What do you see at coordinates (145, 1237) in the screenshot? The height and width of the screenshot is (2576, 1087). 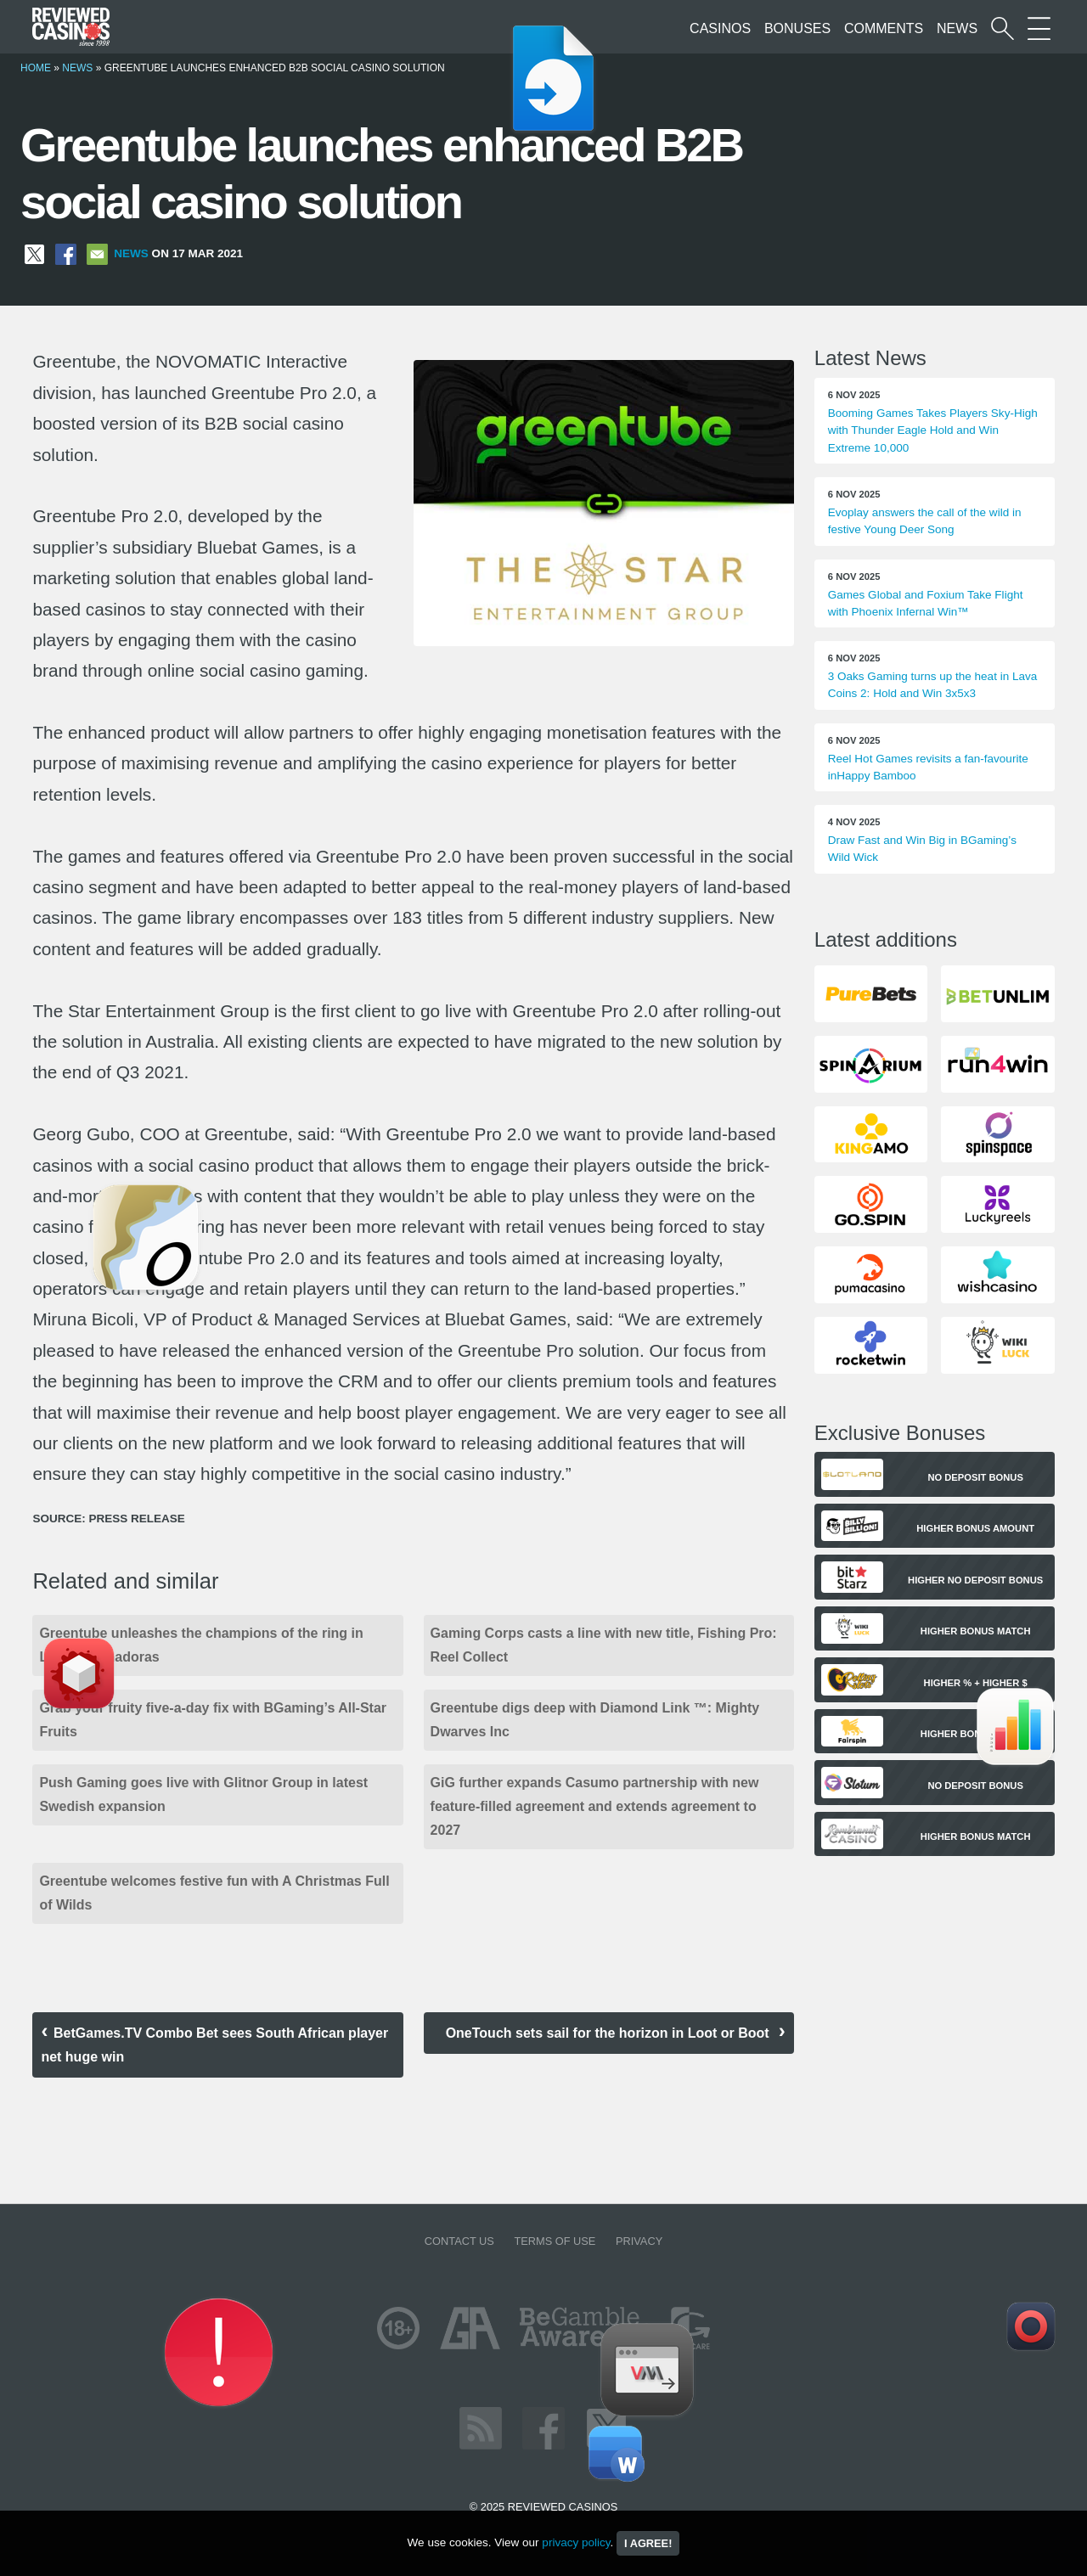 I see `open opencpn marine navigation app` at bounding box center [145, 1237].